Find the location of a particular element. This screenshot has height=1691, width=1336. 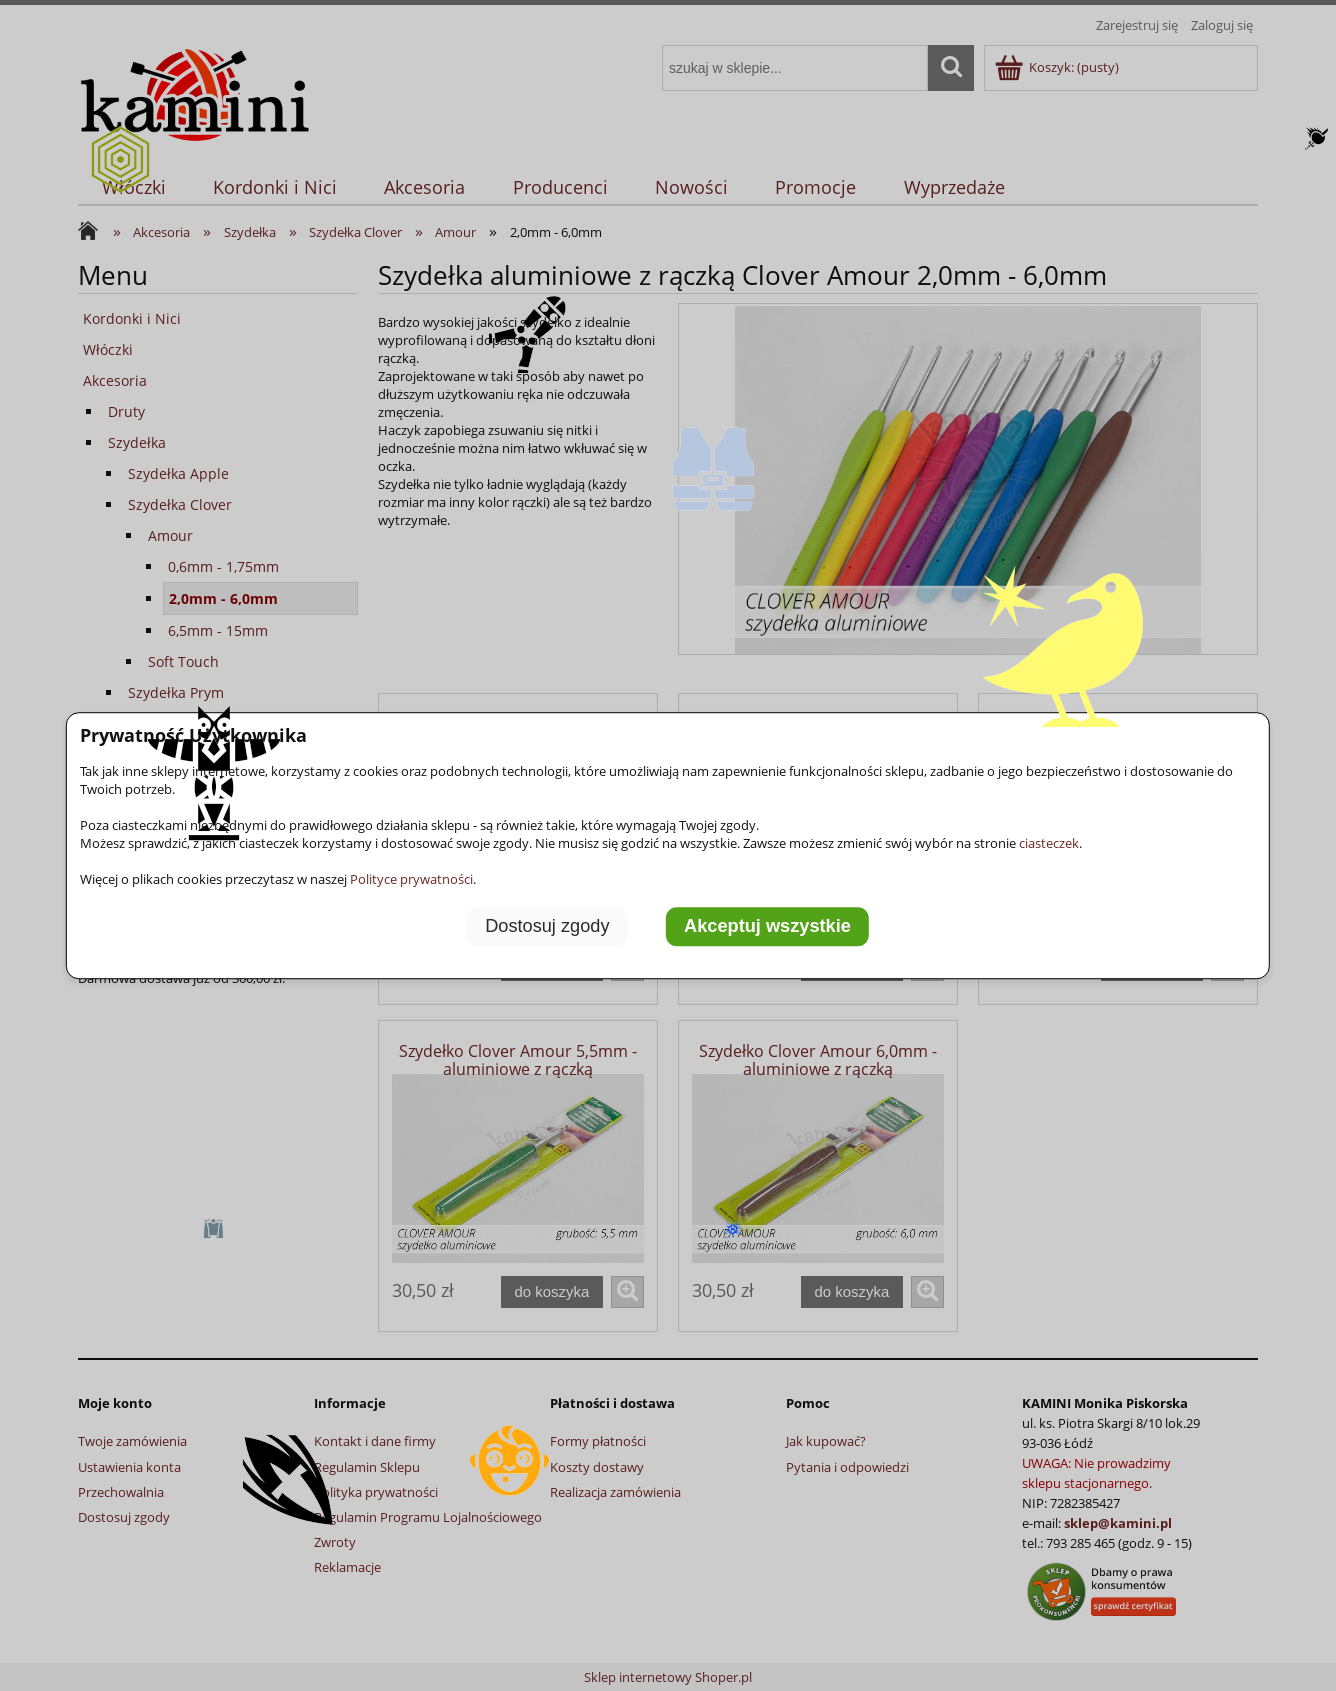

access layered or nested game structures is located at coordinates (120, 159).